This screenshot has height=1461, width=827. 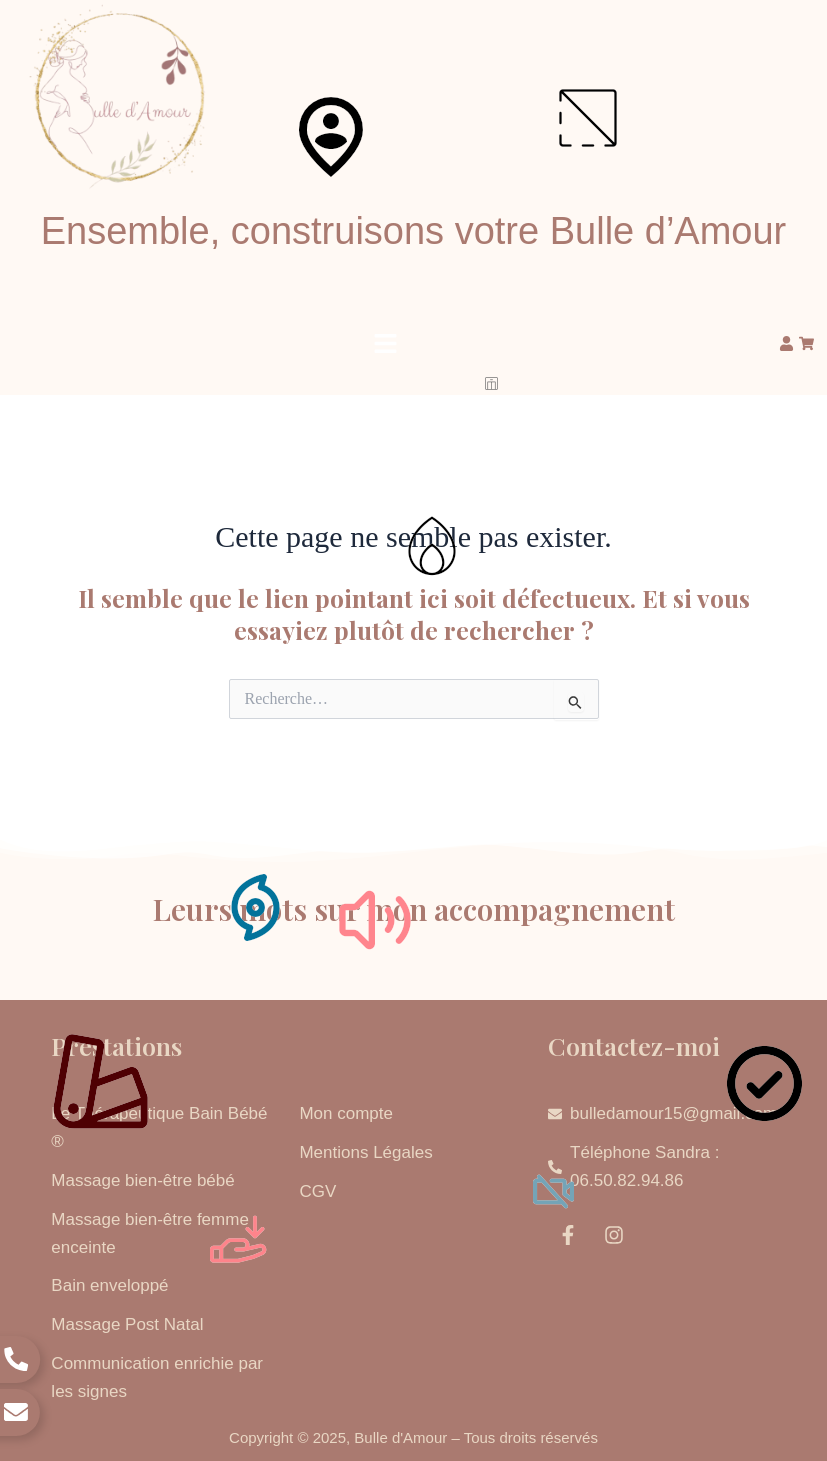 What do you see at coordinates (432, 547) in the screenshot?
I see `indicates trending or hot content` at bounding box center [432, 547].